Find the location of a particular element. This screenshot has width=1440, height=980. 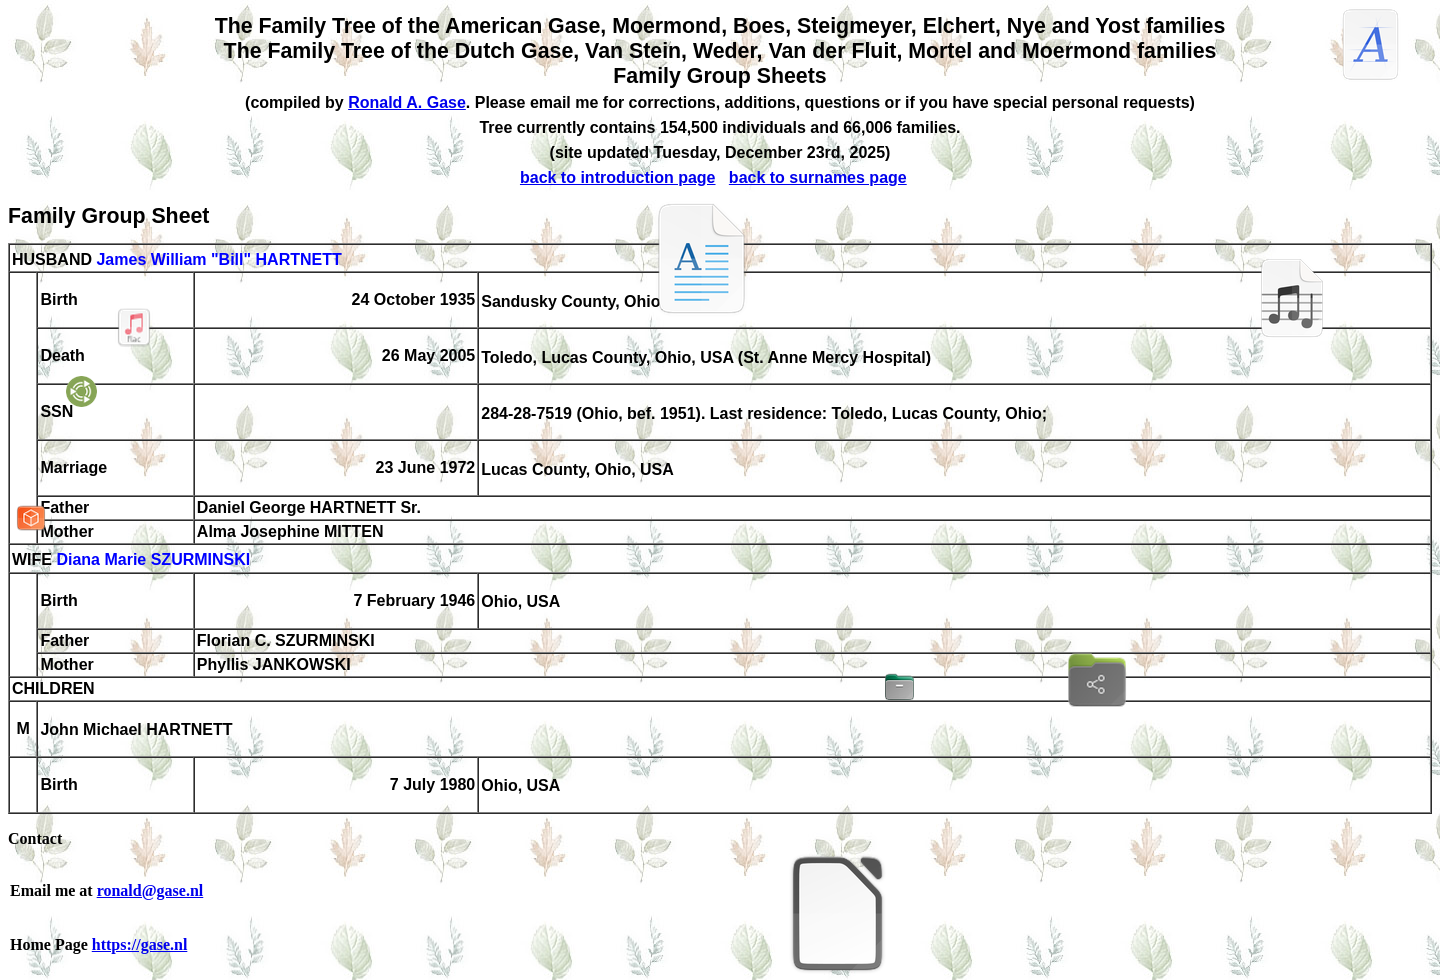

a flac audio file is located at coordinates (134, 327).